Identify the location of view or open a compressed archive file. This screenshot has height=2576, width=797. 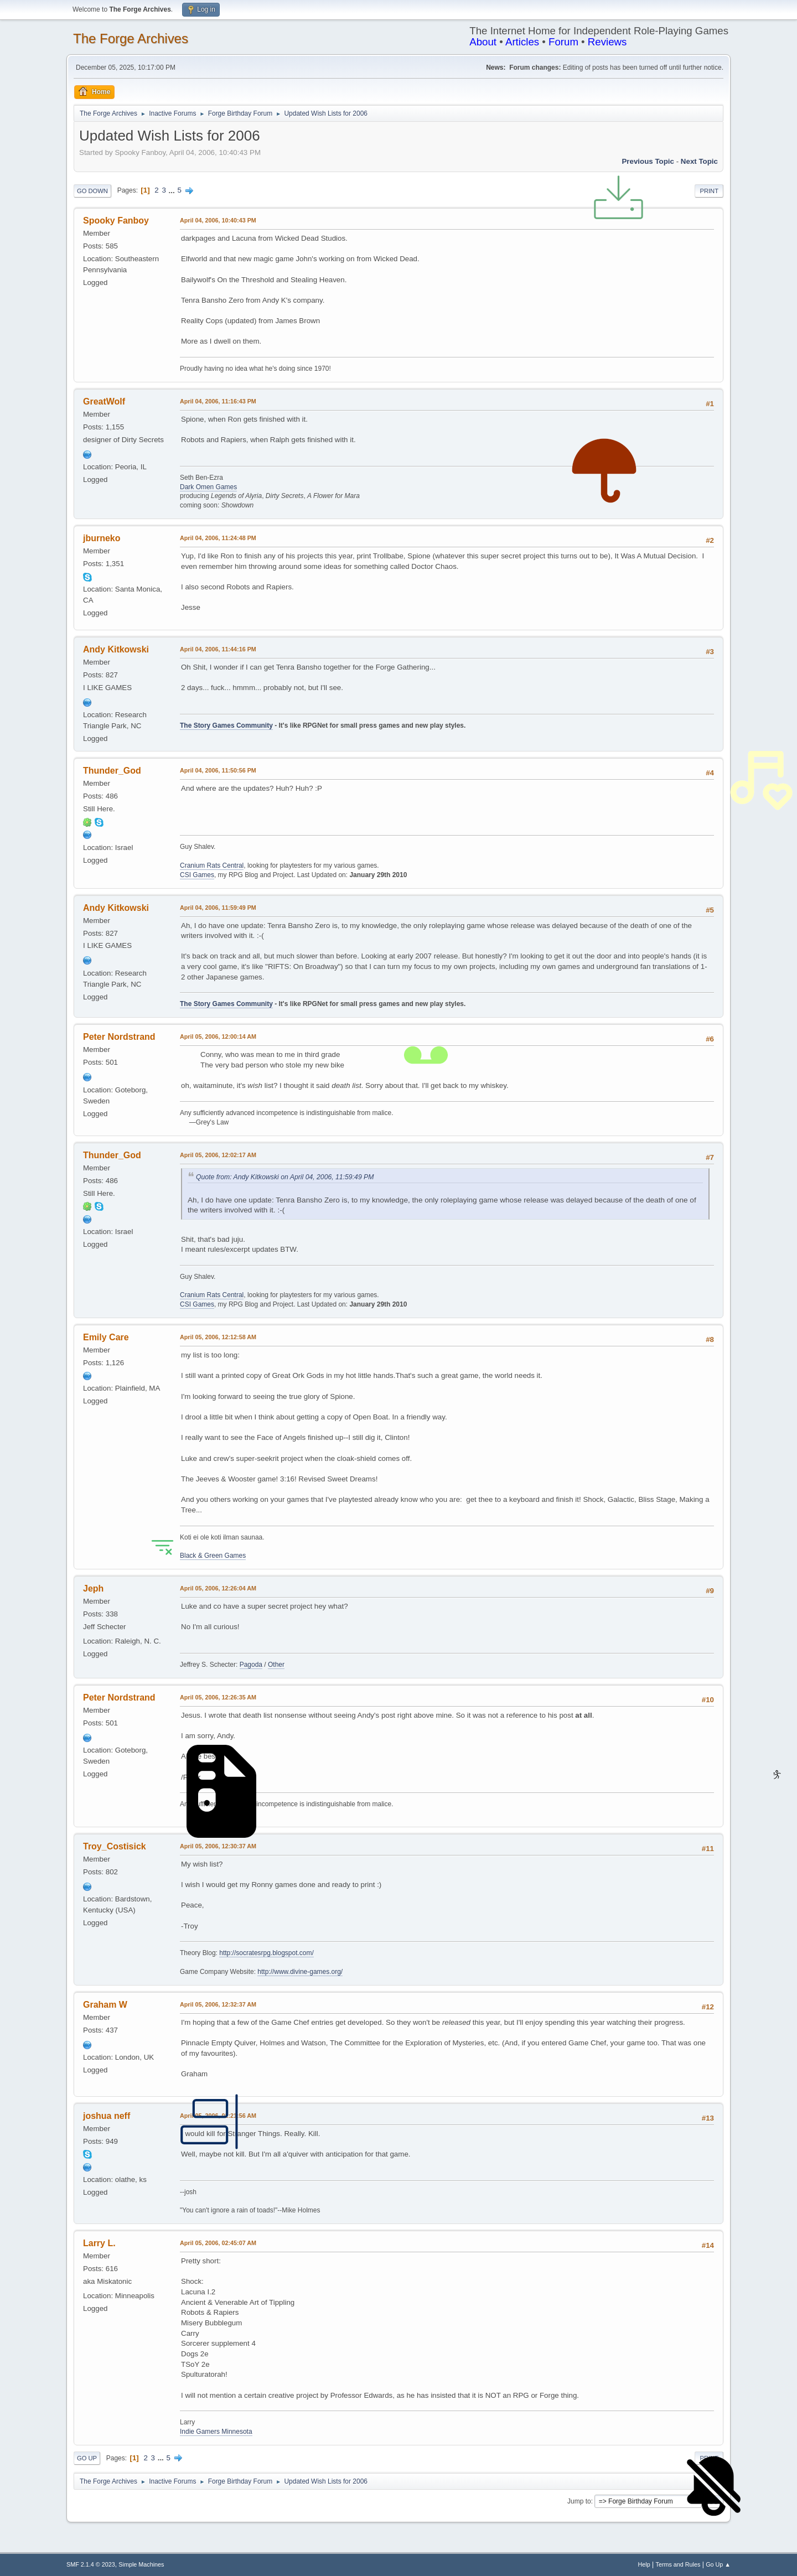
(221, 1791).